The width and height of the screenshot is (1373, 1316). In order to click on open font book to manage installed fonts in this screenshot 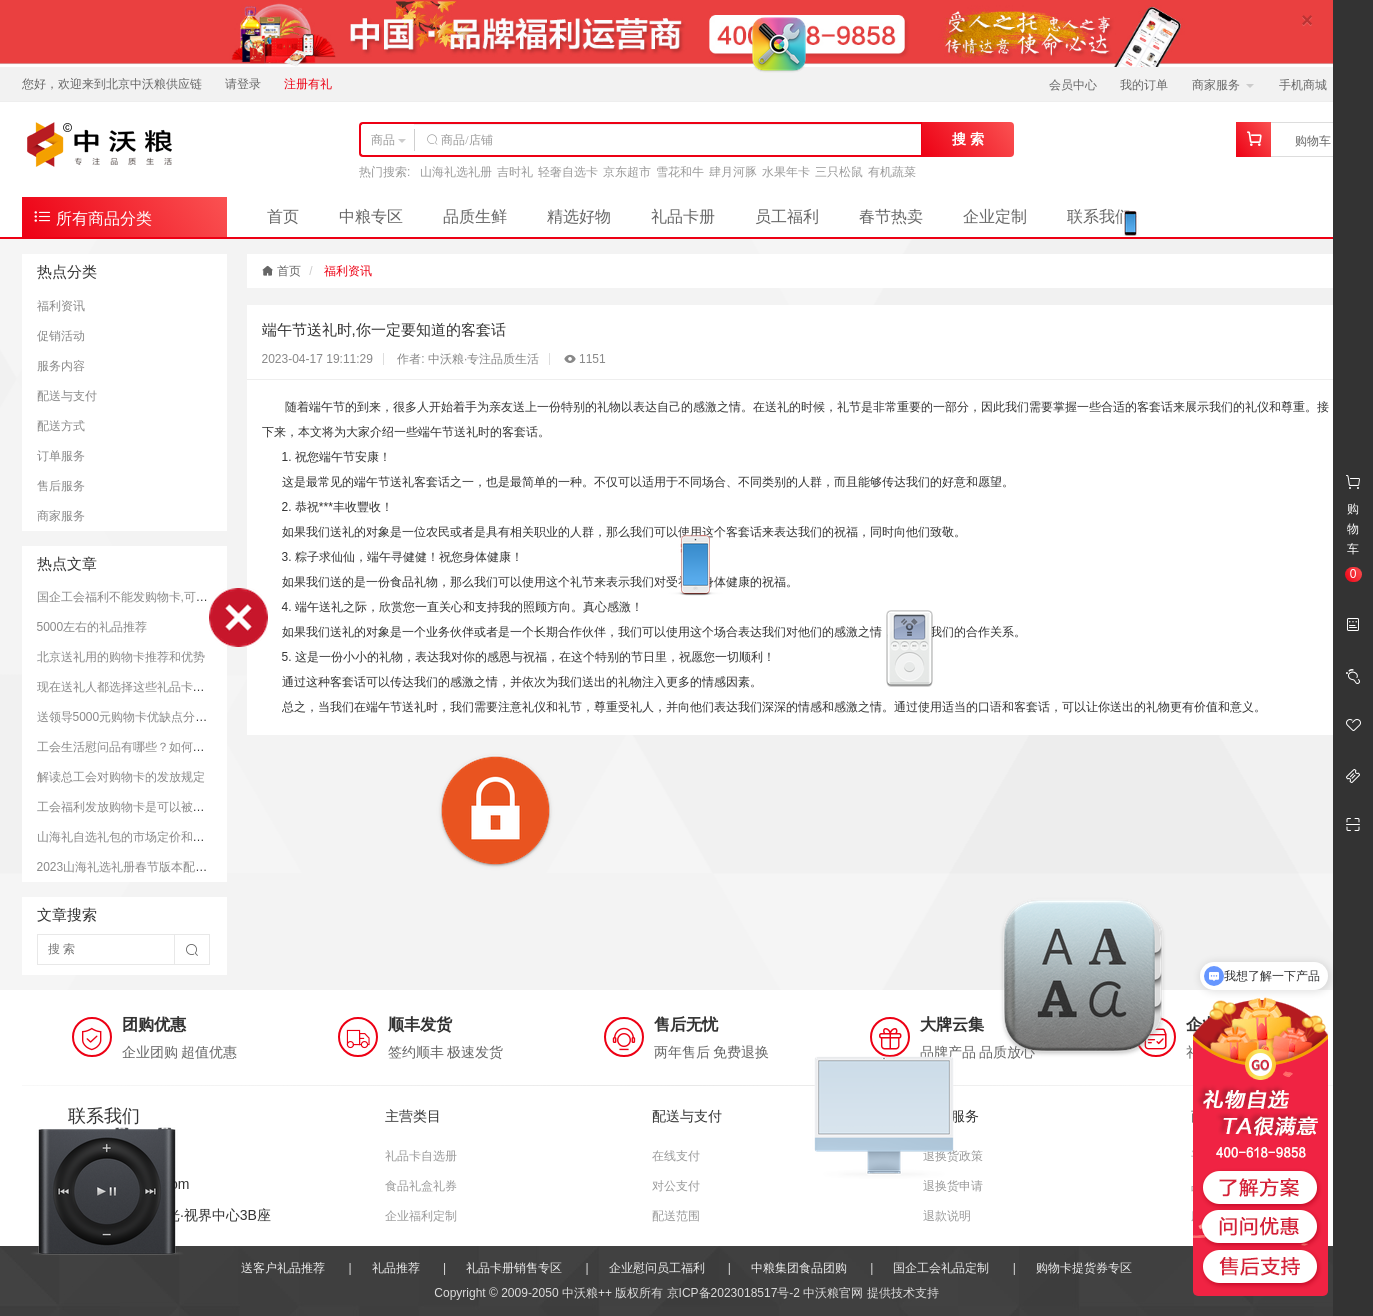, I will do `click(1079, 975)`.